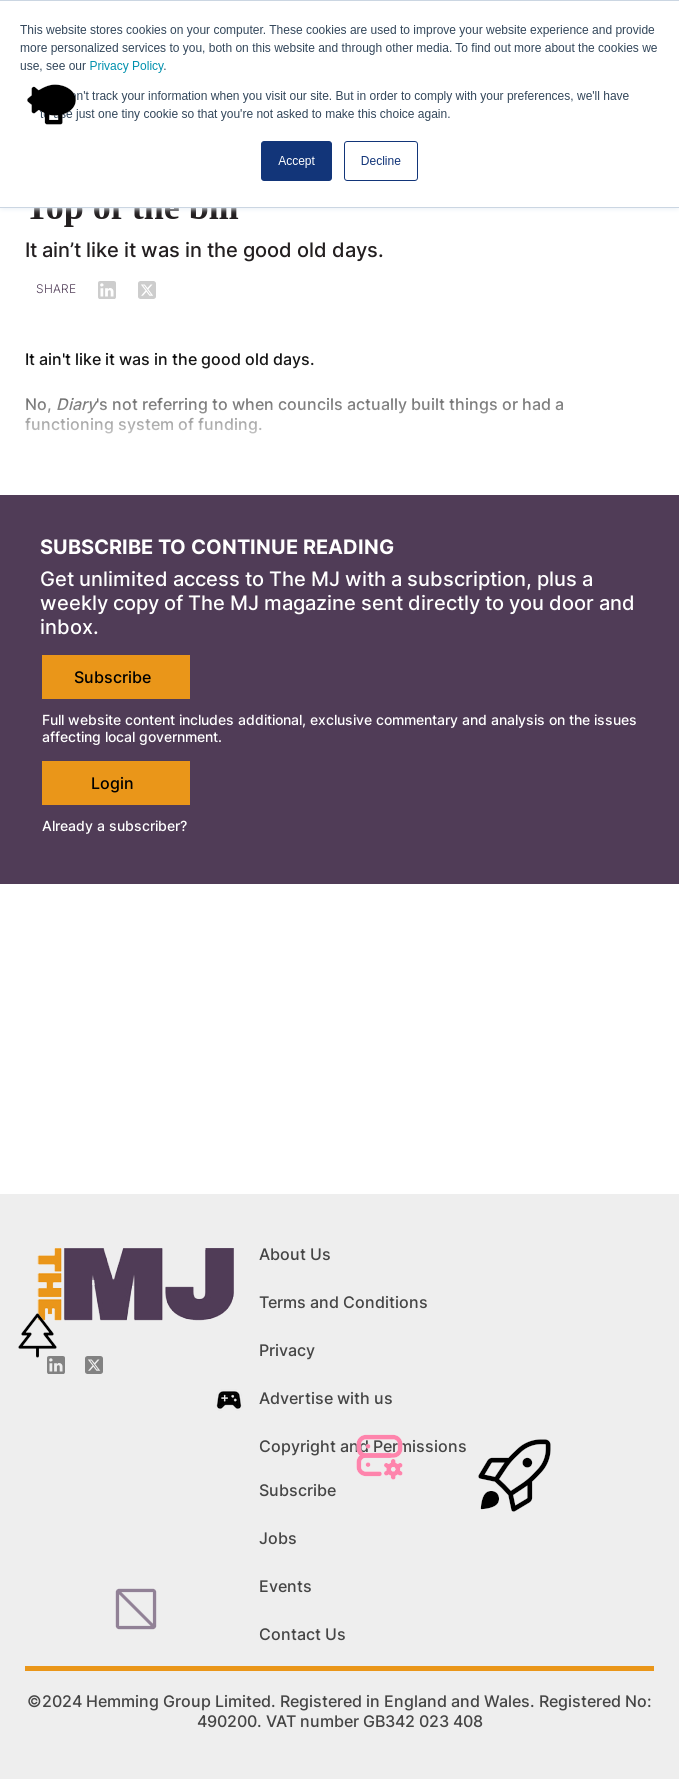 The width and height of the screenshot is (679, 1779). I want to click on indicates parks or nature areas on a map, so click(37, 1335).